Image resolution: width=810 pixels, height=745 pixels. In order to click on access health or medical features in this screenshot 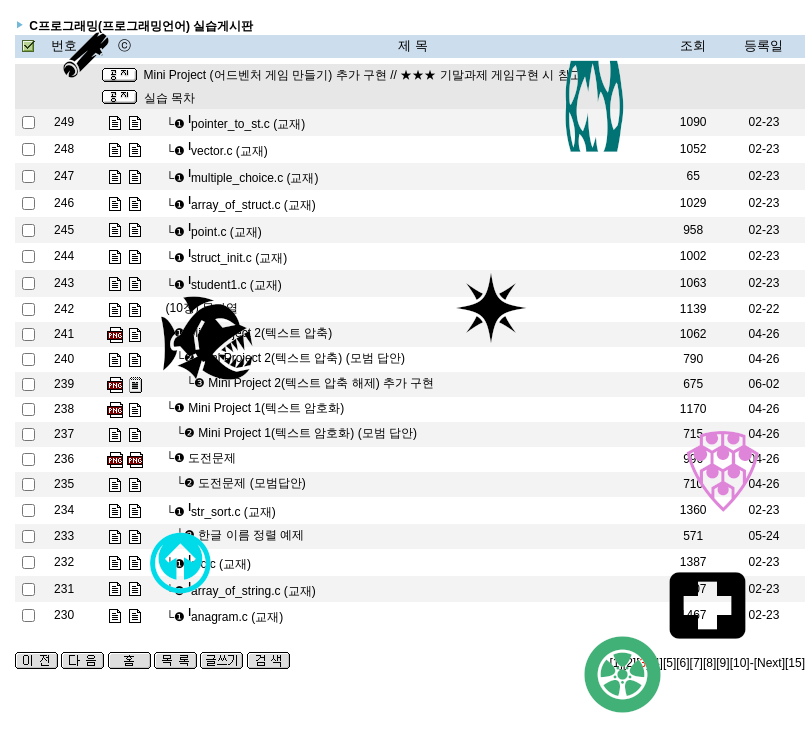, I will do `click(707, 605)`.